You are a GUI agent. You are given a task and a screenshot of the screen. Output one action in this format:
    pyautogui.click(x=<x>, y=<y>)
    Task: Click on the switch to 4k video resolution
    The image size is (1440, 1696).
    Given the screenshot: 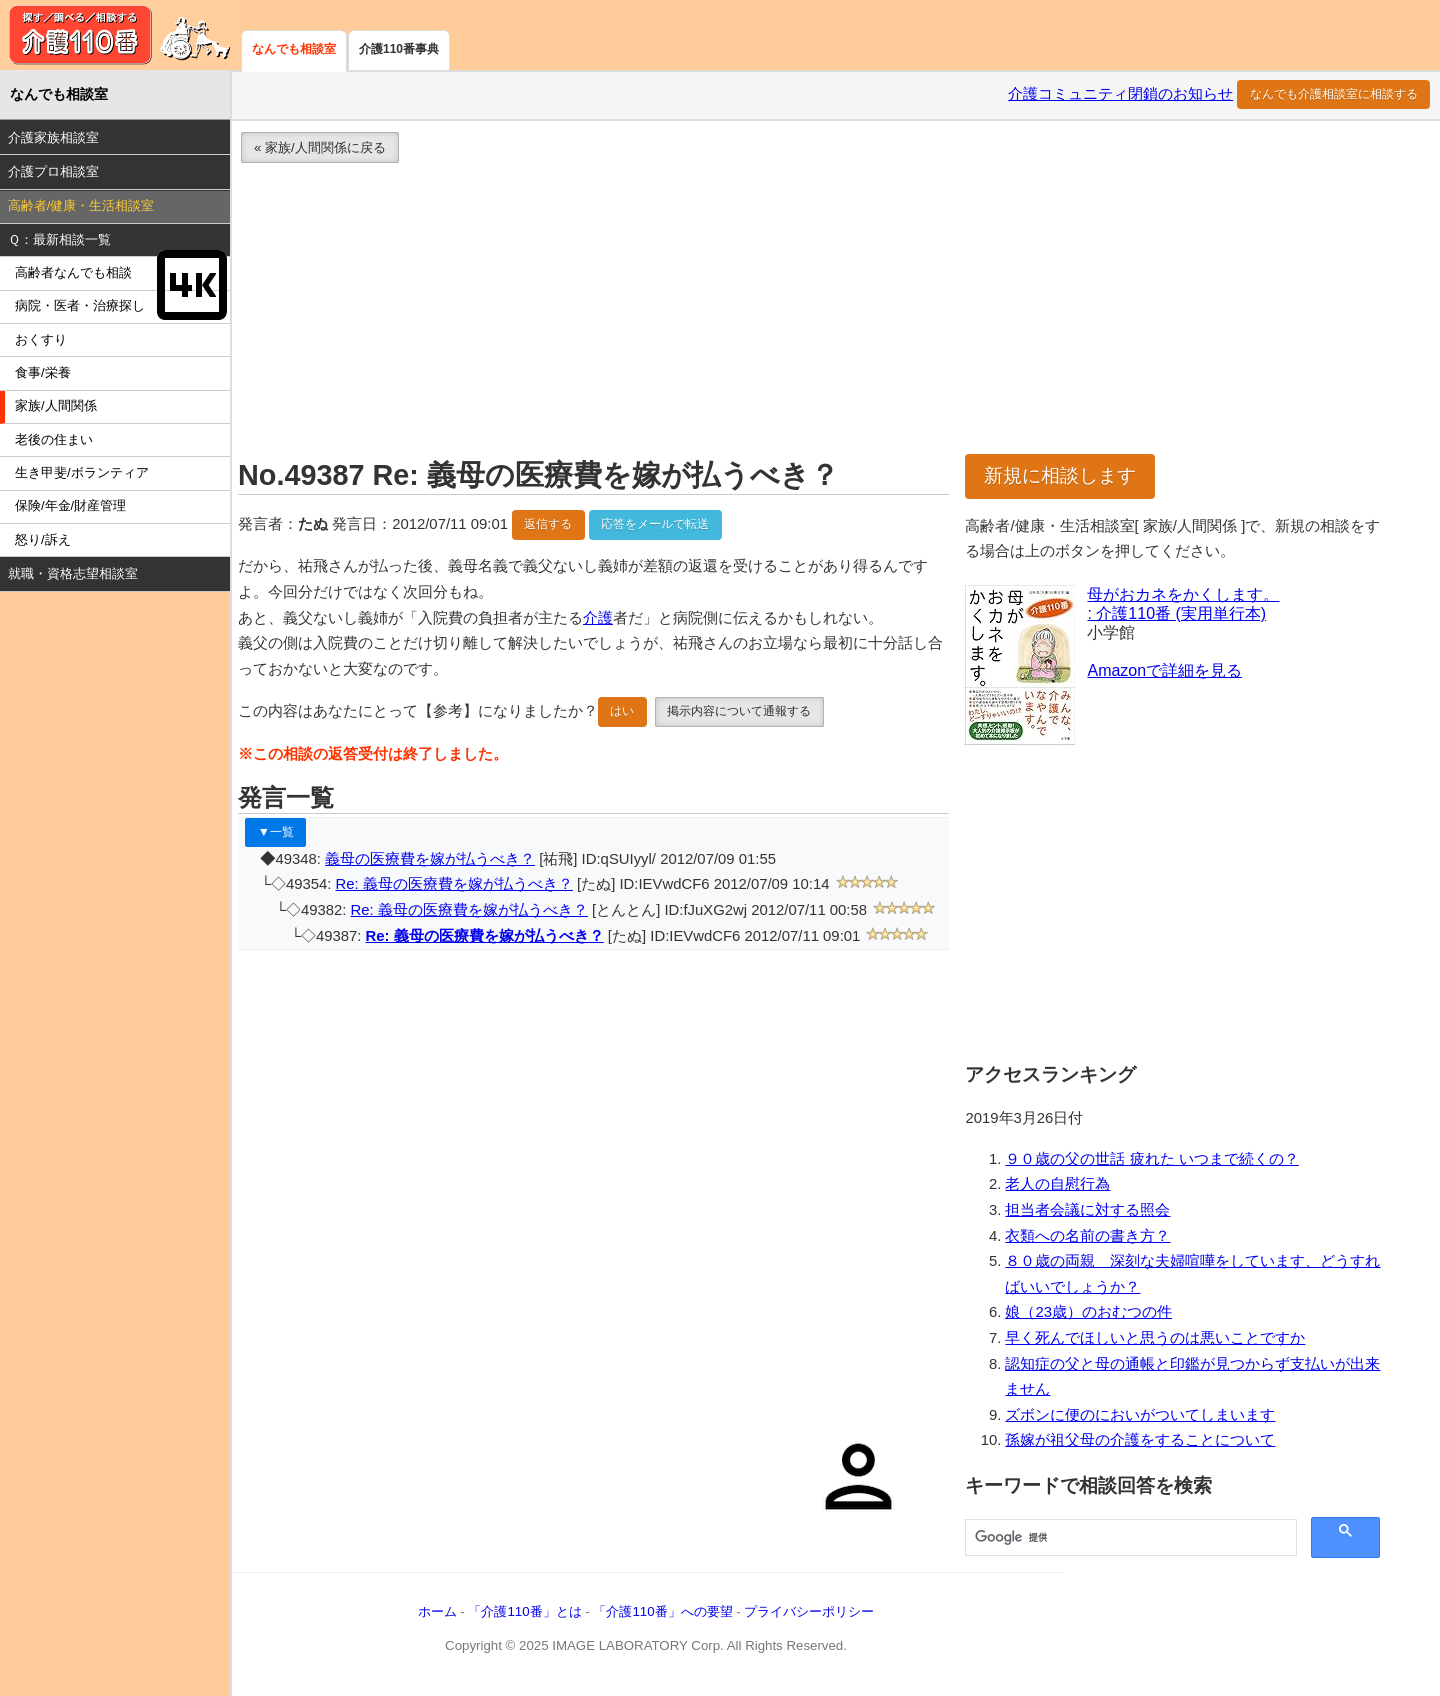 What is the action you would take?
    pyautogui.click(x=192, y=285)
    